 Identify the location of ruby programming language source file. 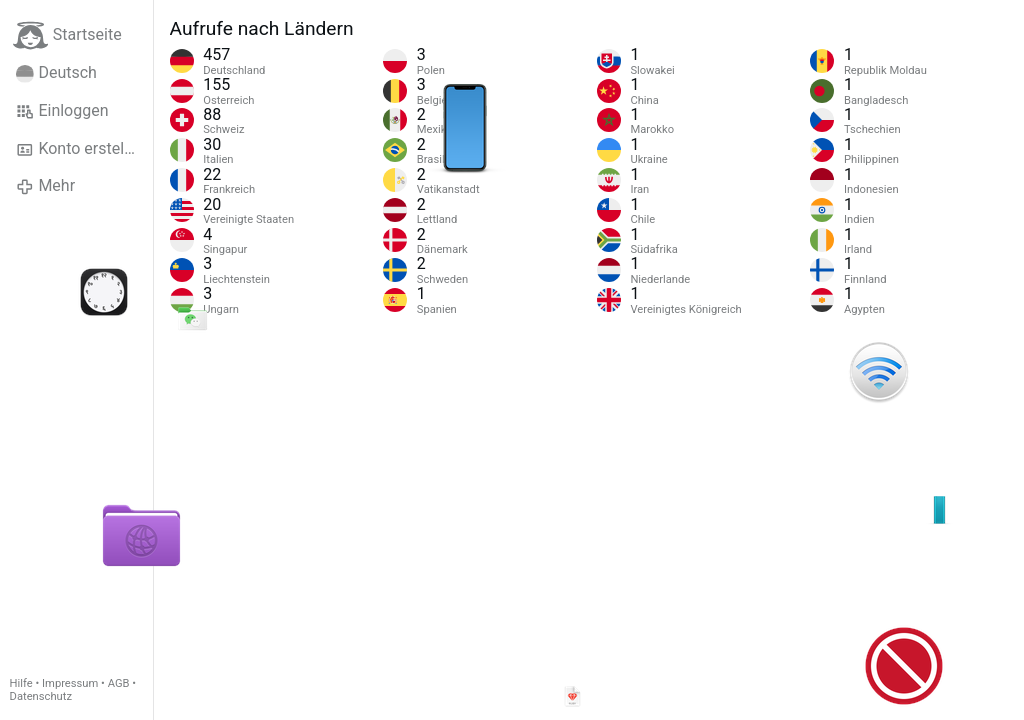
(572, 696).